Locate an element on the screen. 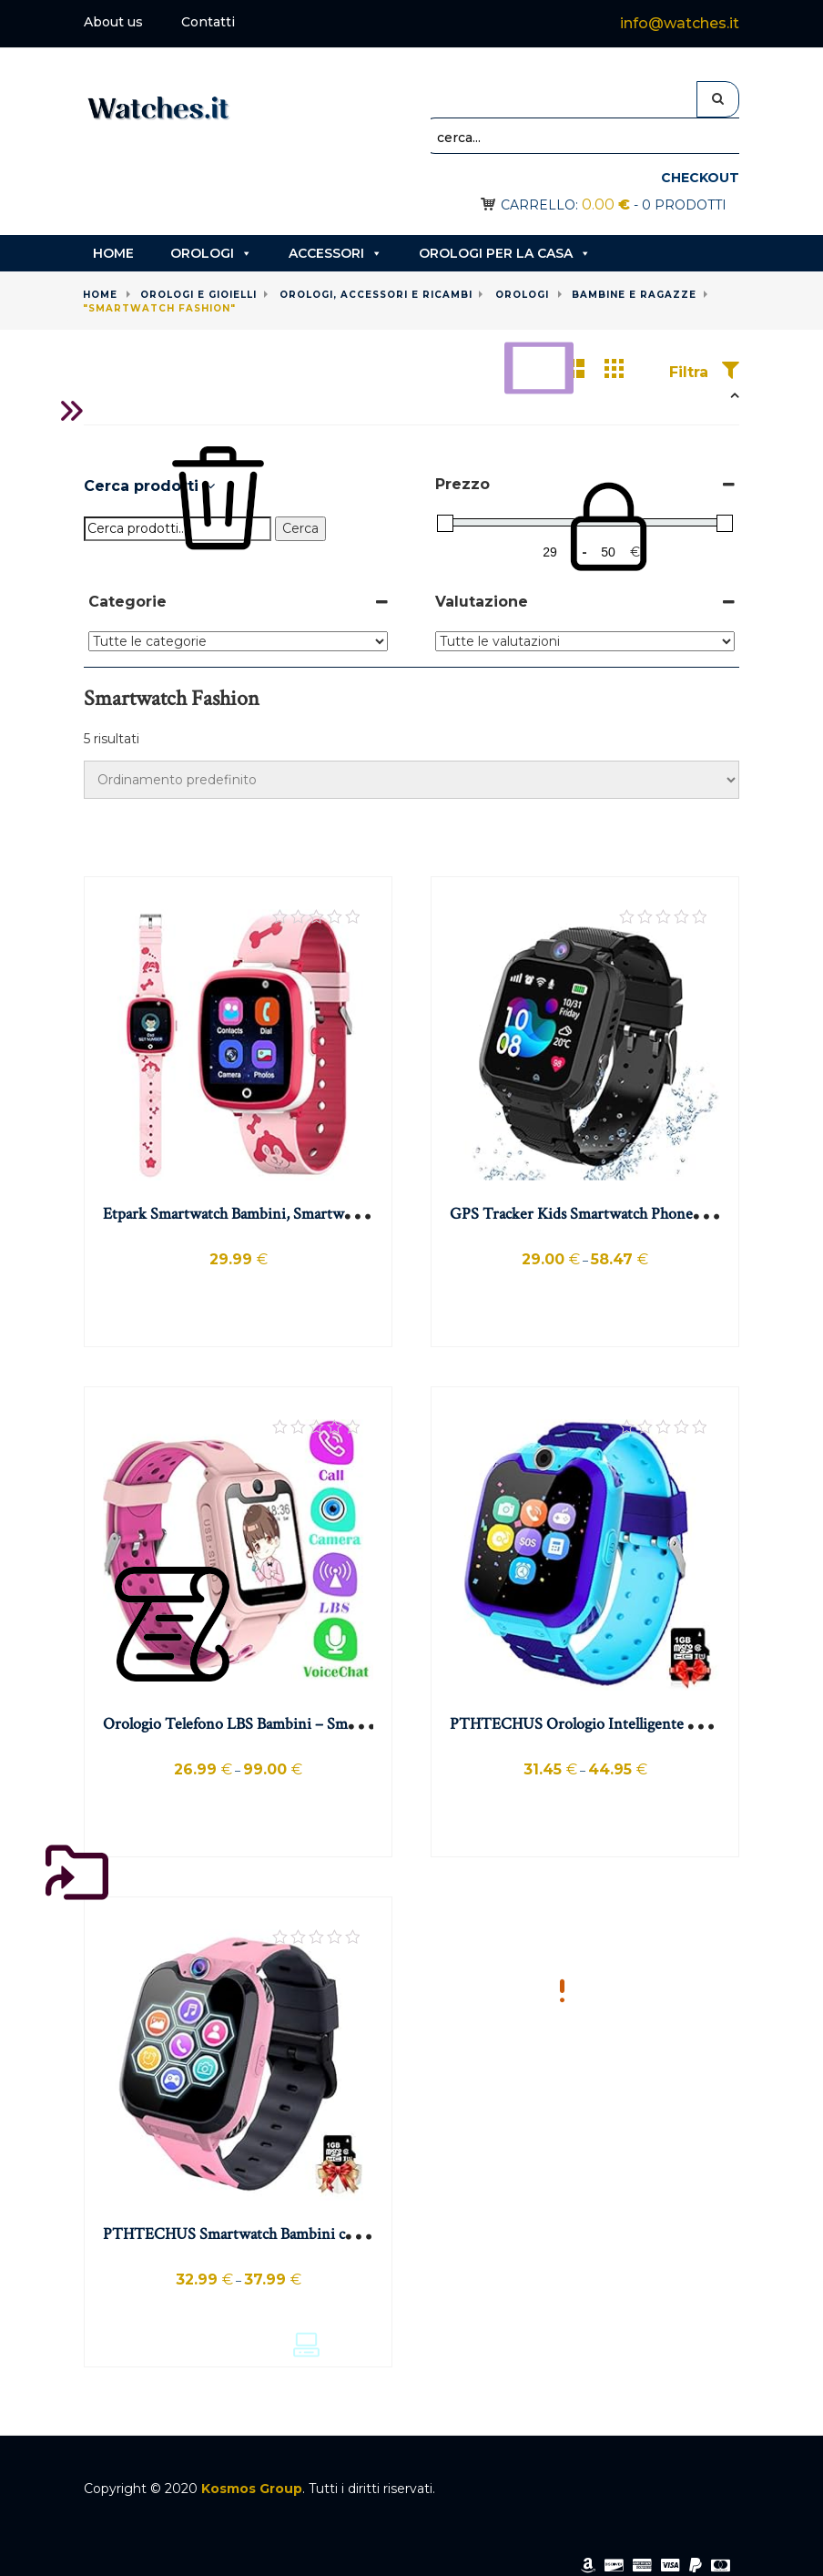  view activity log or history is located at coordinates (172, 1624).